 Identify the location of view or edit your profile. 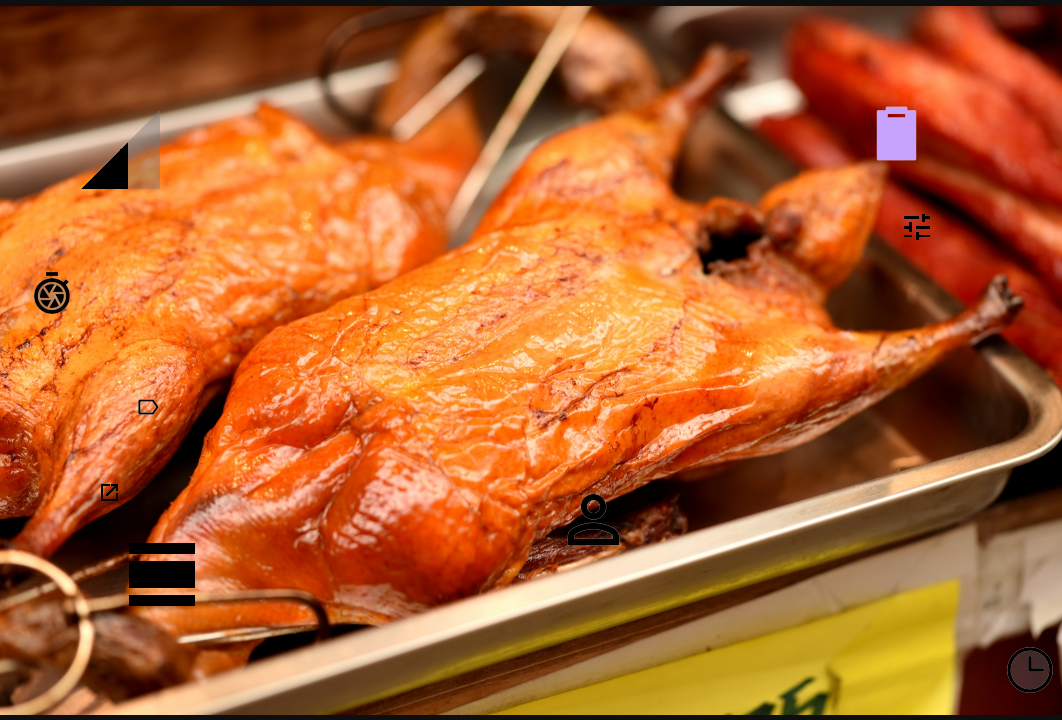
(593, 519).